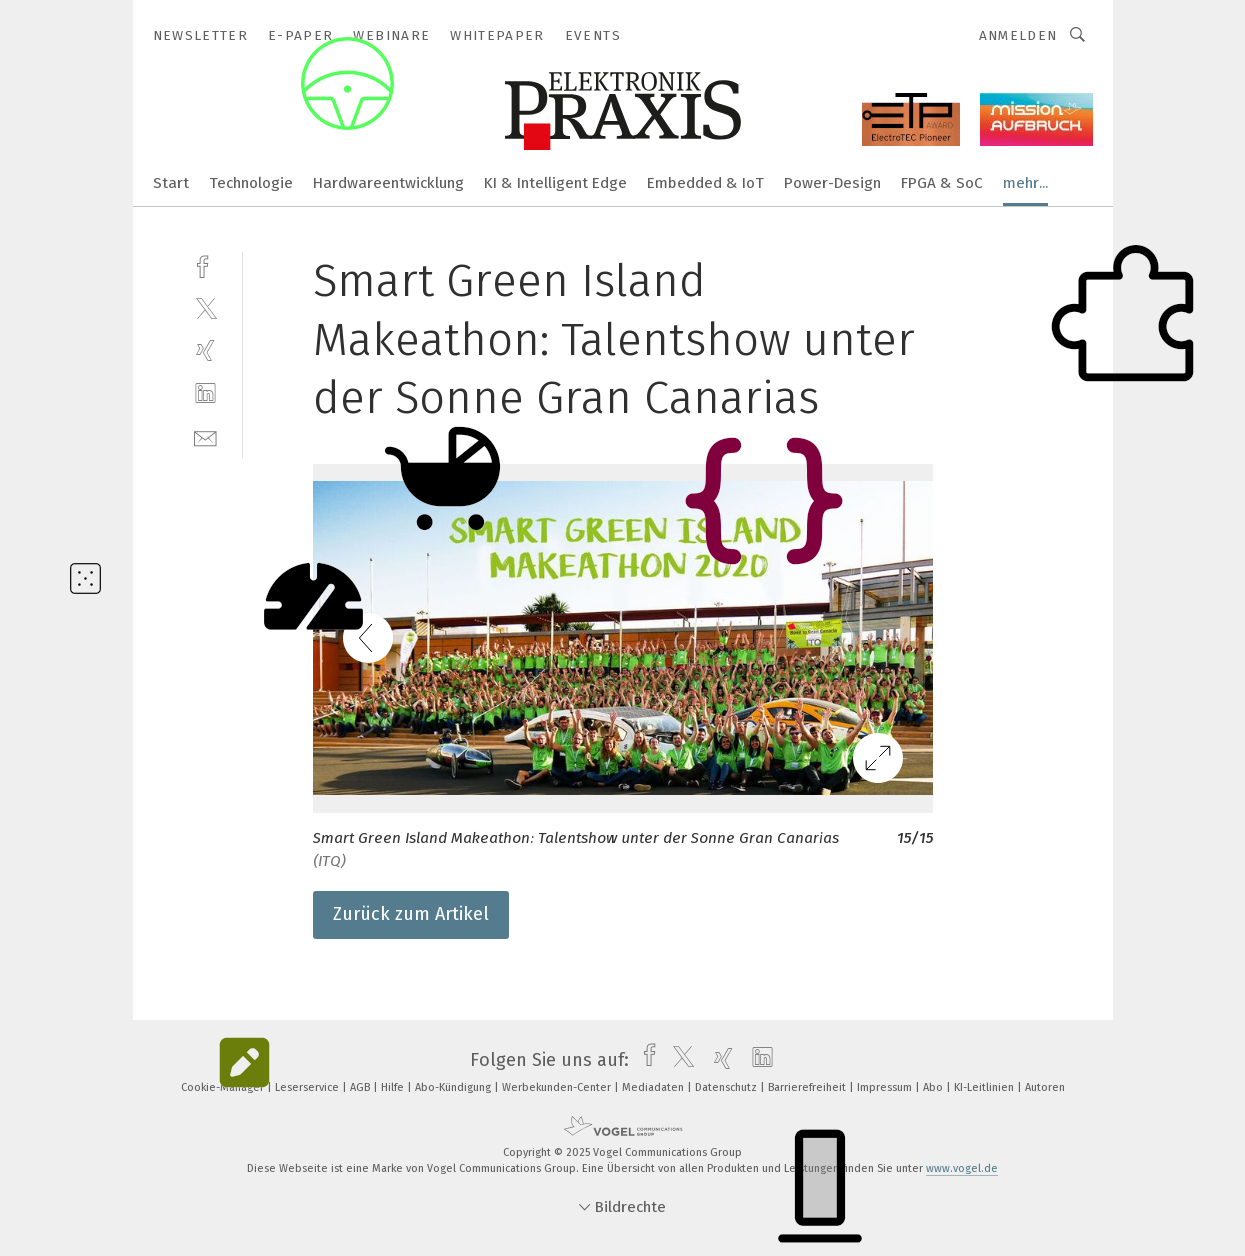 The height and width of the screenshot is (1256, 1245). Describe the element at coordinates (444, 474) in the screenshot. I see `access baby or parenting-related features` at that location.